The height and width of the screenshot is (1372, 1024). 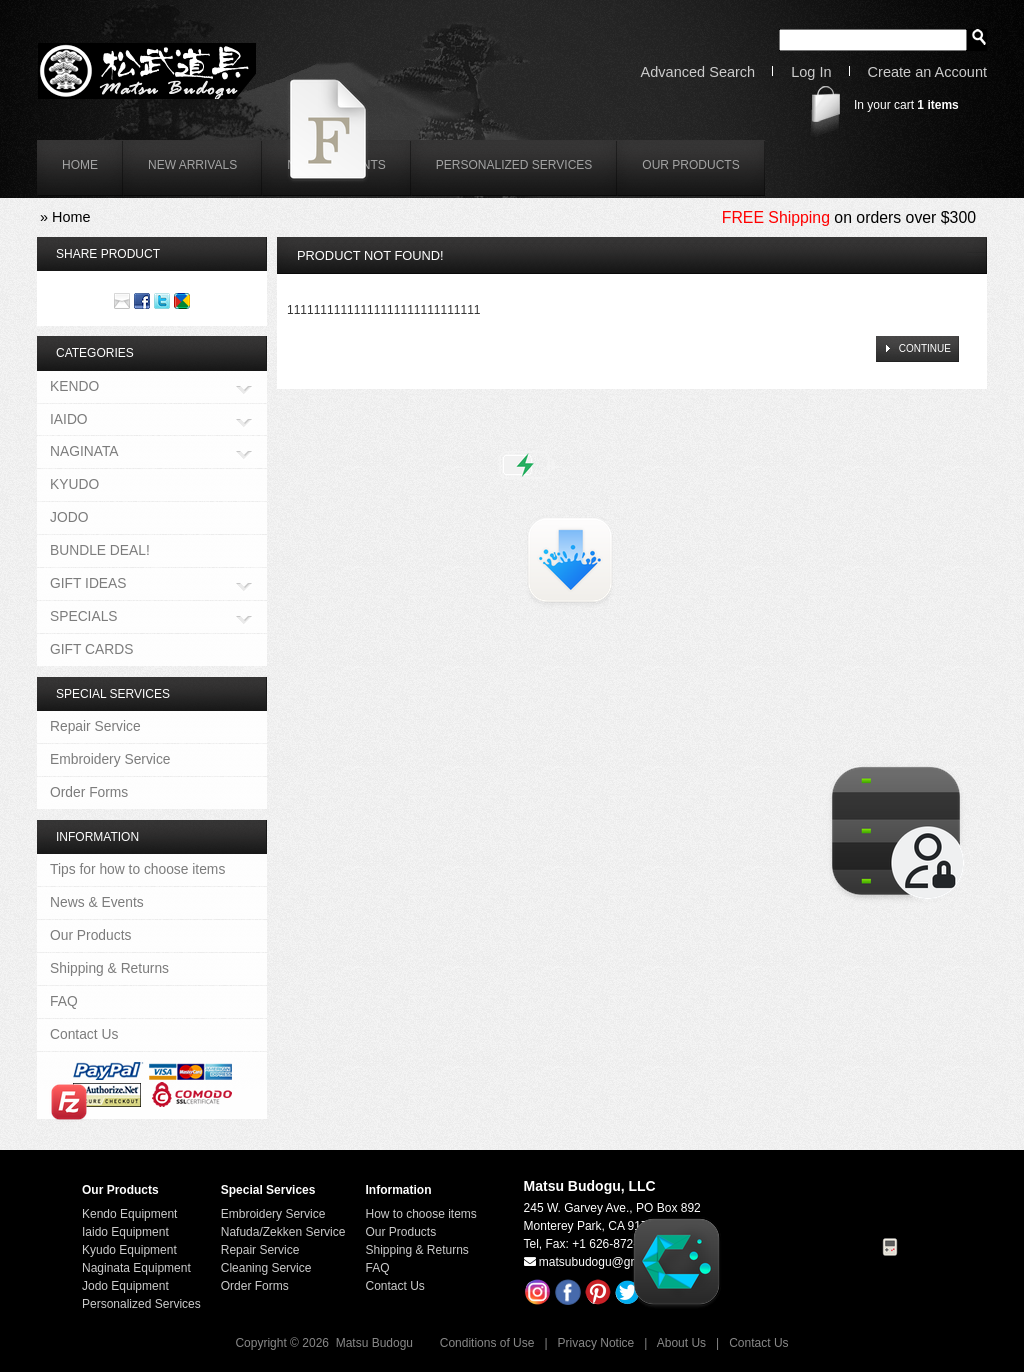 What do you see at coordinates (890, 1247) in the screenshot?
I see `open the games app or game store` at bounding box center [890, 1247].